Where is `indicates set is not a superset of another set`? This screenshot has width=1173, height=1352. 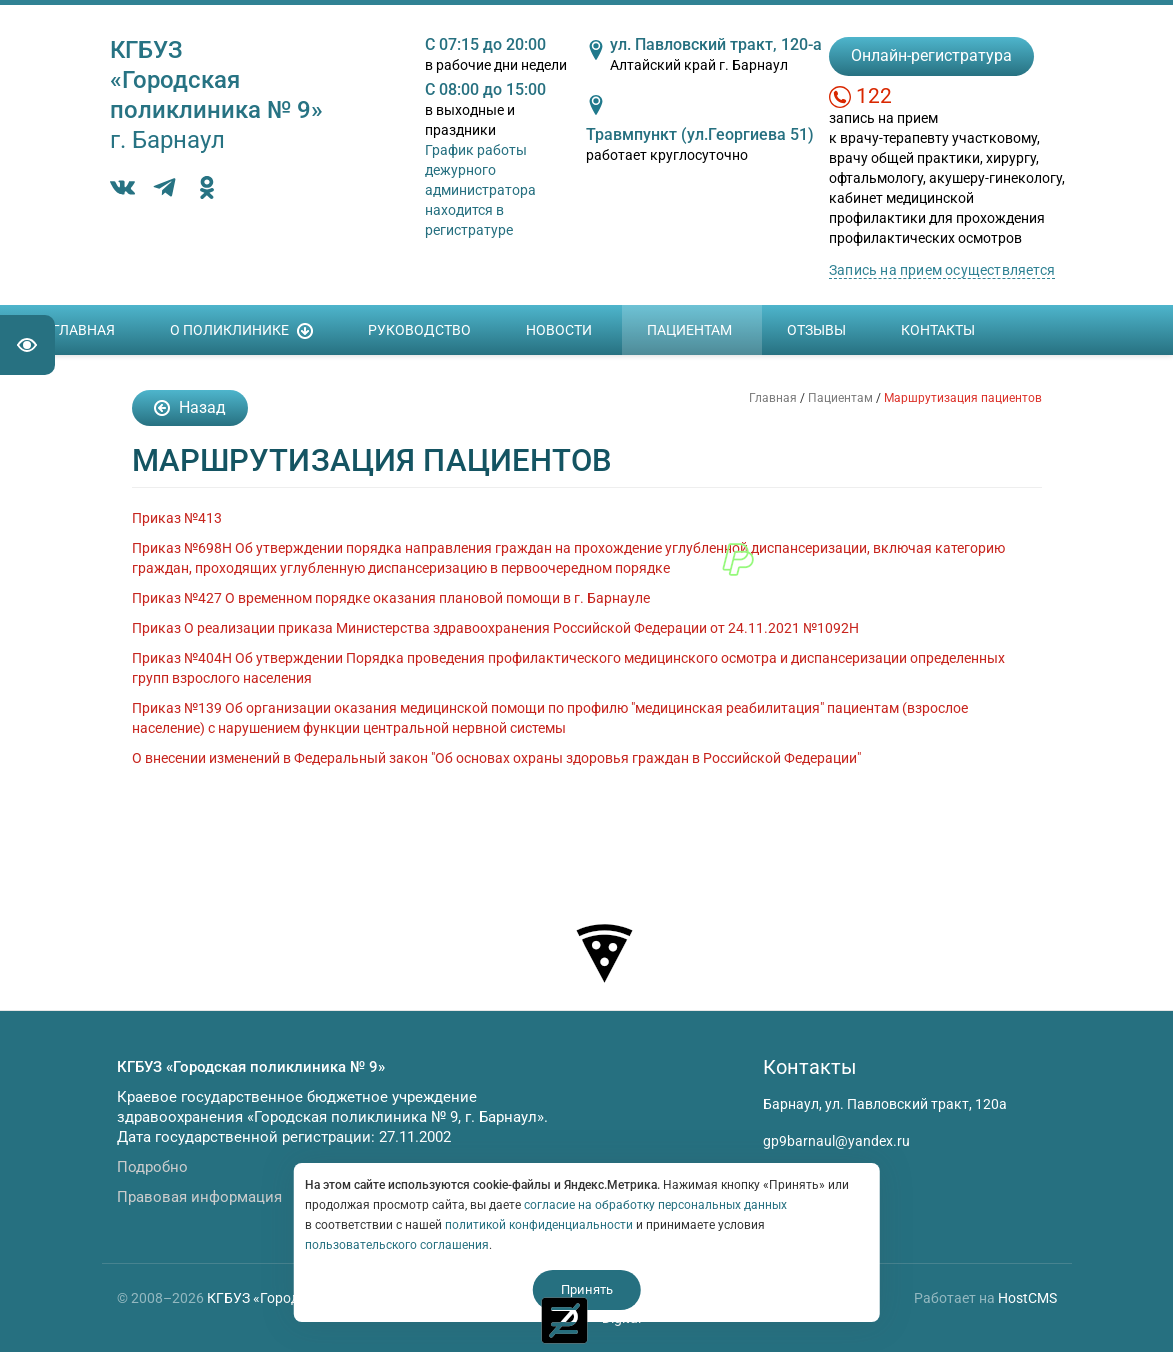
indicates set is not a superset of another set is located at coordinates (564, 1320).